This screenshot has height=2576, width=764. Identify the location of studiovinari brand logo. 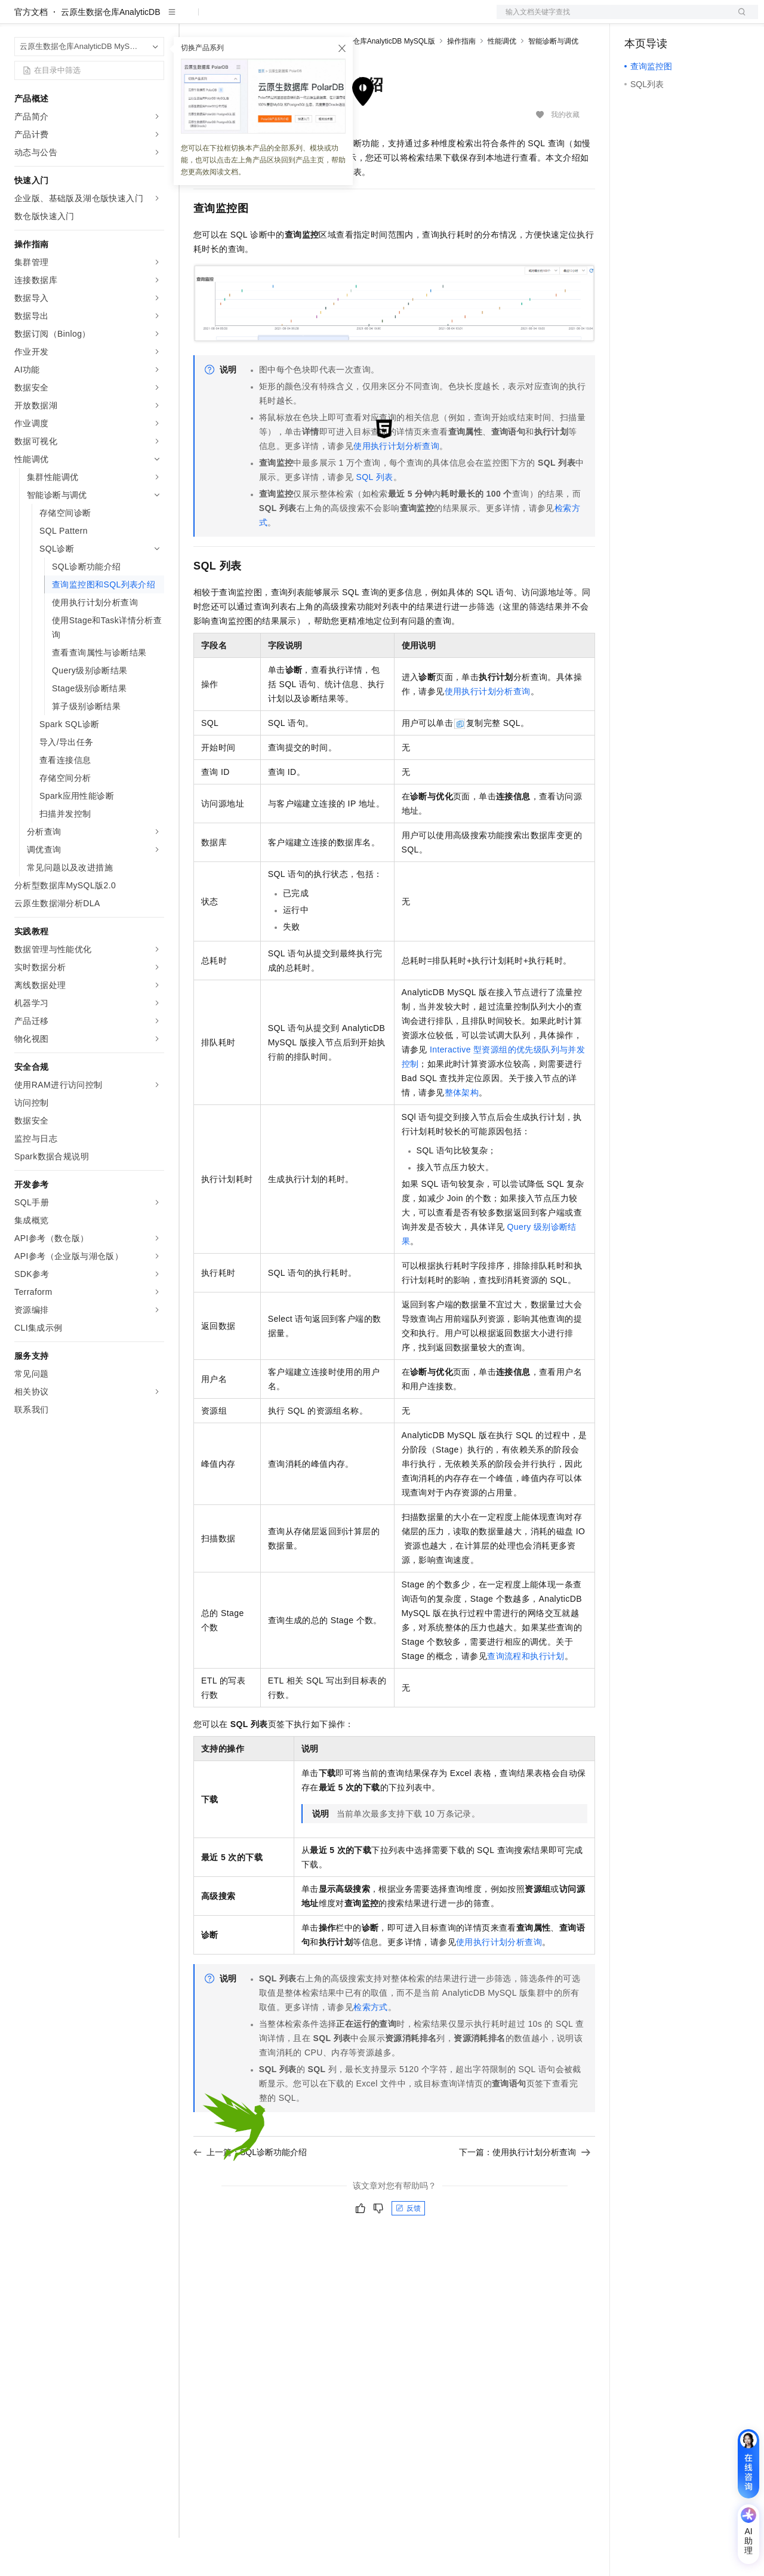
(234, 2127).